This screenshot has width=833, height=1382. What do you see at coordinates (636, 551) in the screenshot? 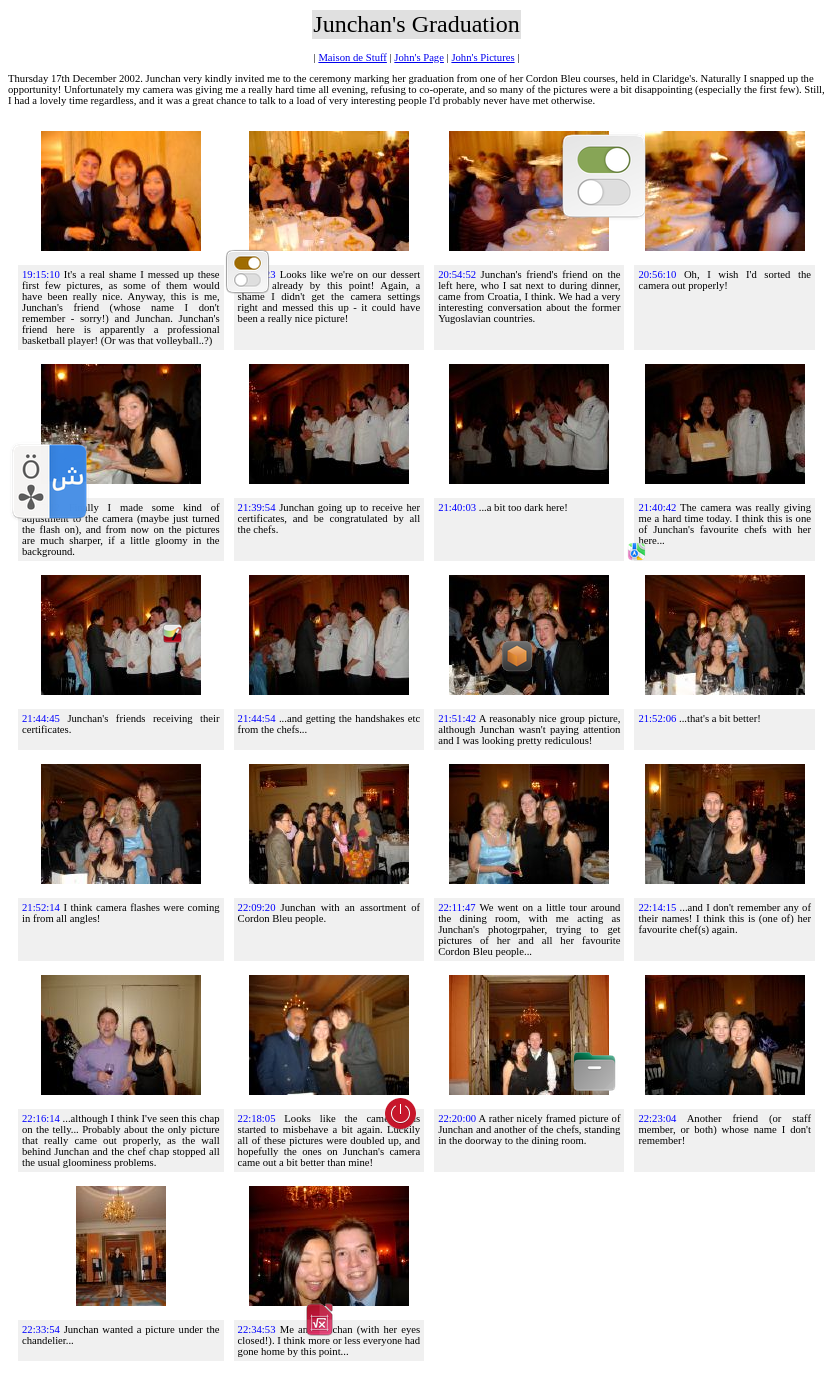
I see `open Apple Maps application` at bounding box center [636, 551].